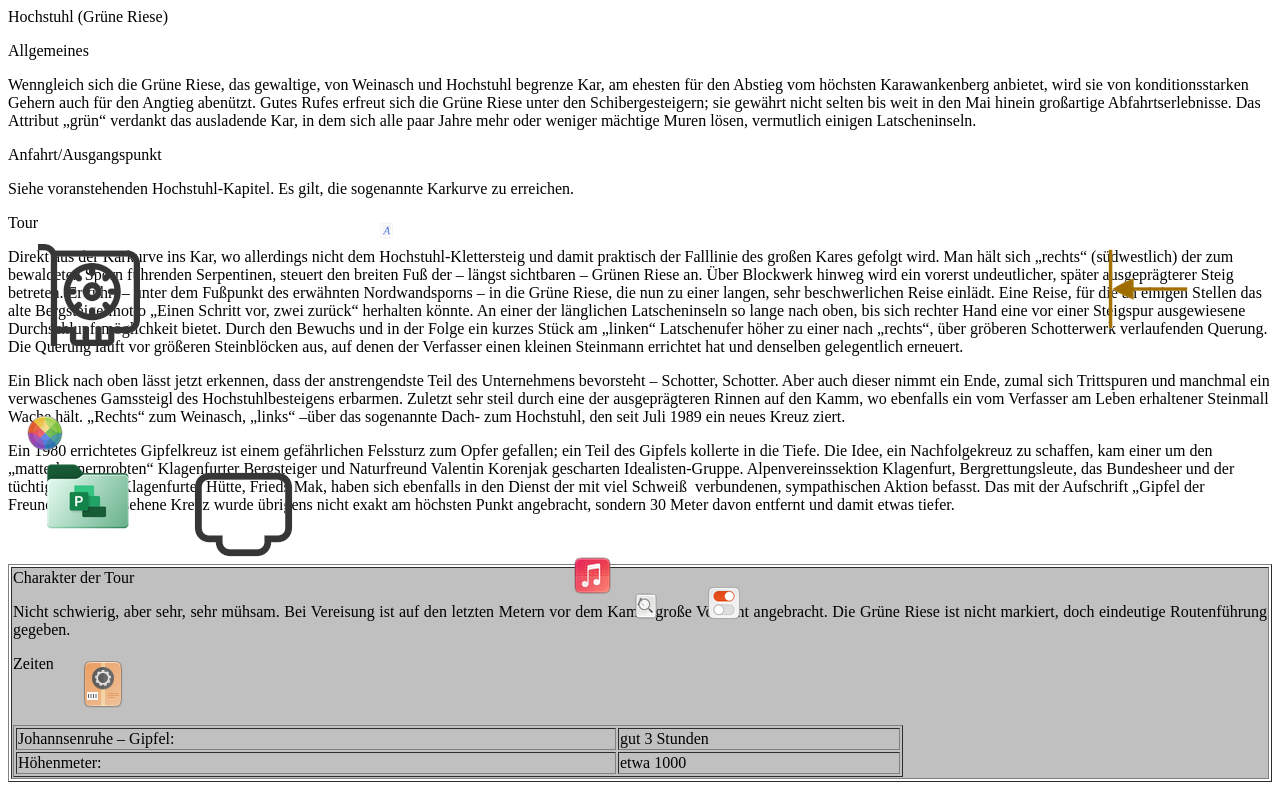  Describe the element at coordinates (724, 603) in the screenshot. I see `open gnome tweaks to customize system settings` at that location.